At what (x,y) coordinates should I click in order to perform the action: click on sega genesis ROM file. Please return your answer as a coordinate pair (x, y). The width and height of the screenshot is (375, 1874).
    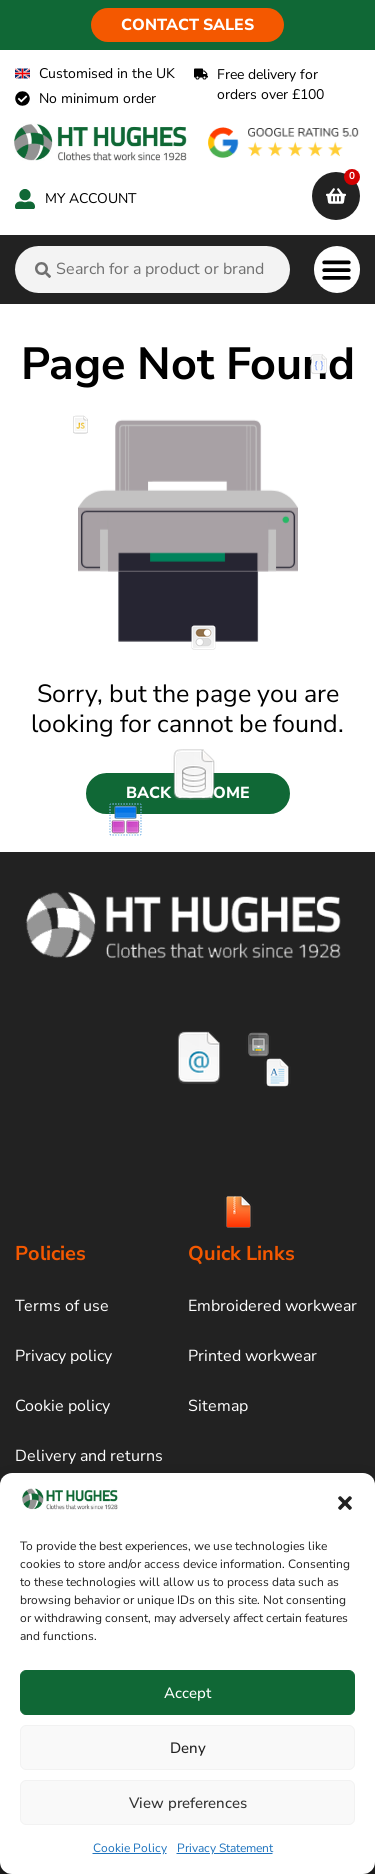
    Looking at the image, I should click on (258, 1044).